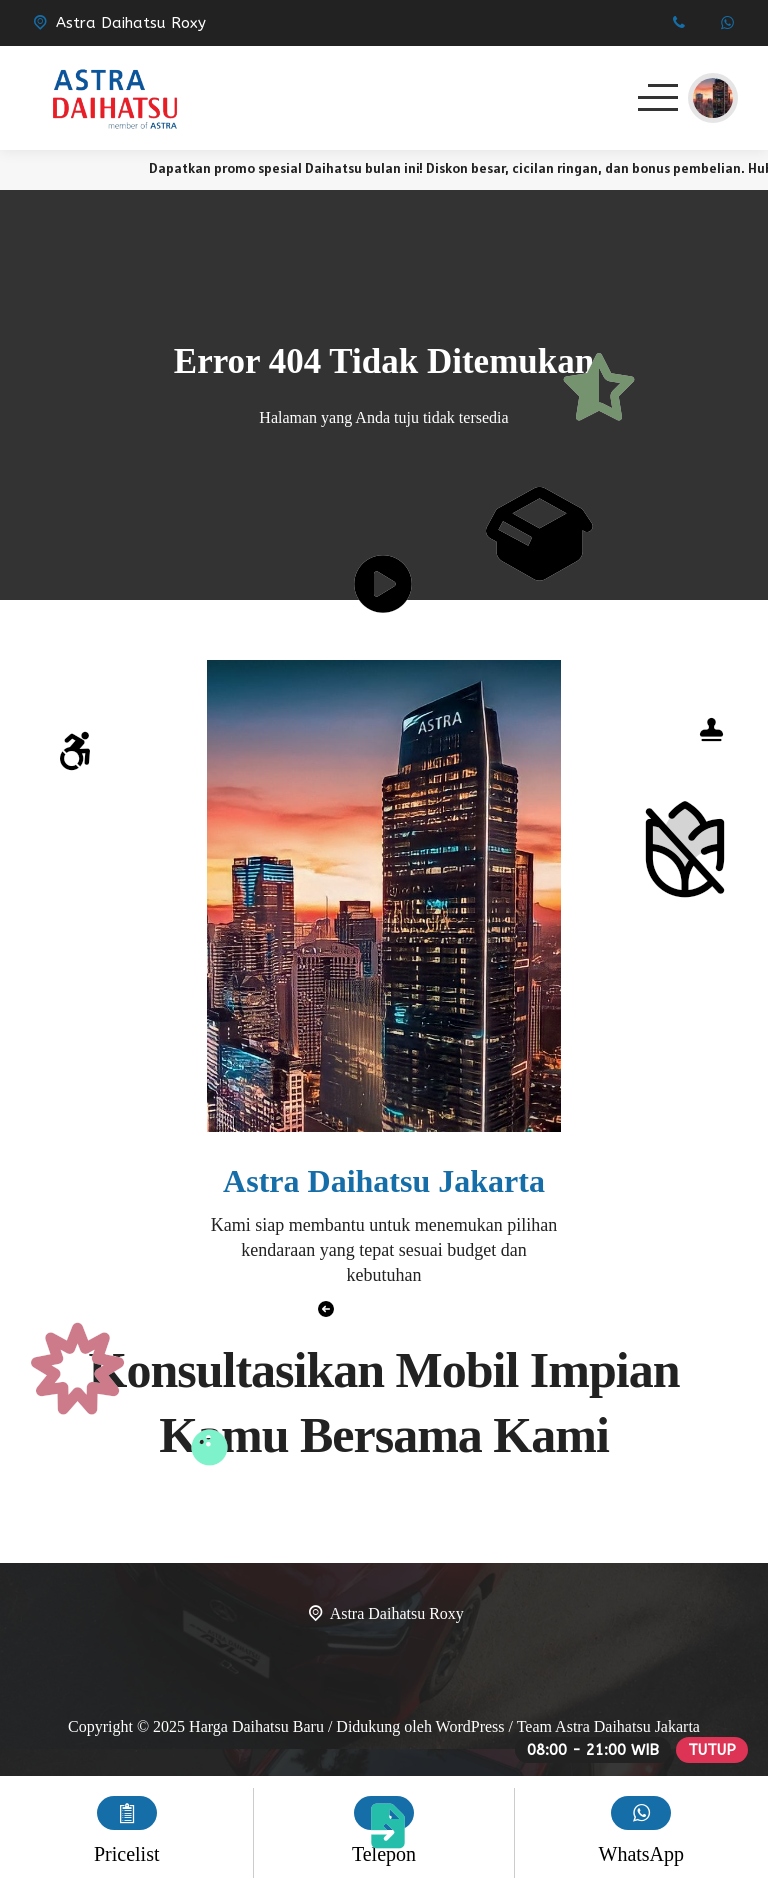  Describe the element at coordinates (326, 1309) in the screenshot. I see `go back to the previous screen` at that location.